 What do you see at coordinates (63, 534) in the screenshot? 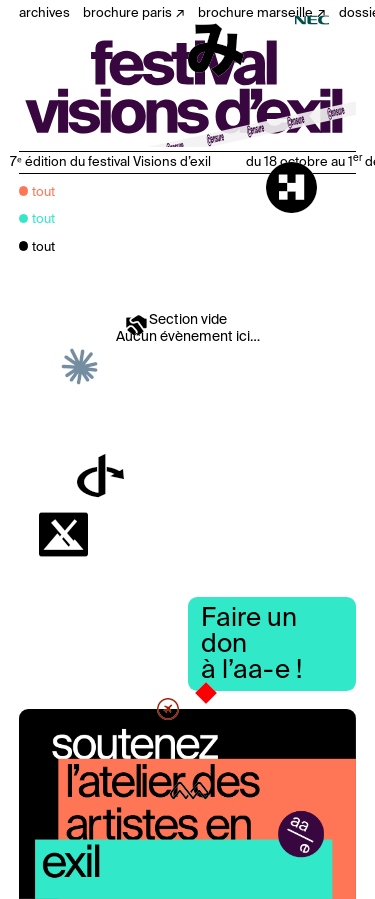
I see `MX Linux operating system logo` at bounding box center [63, 534].